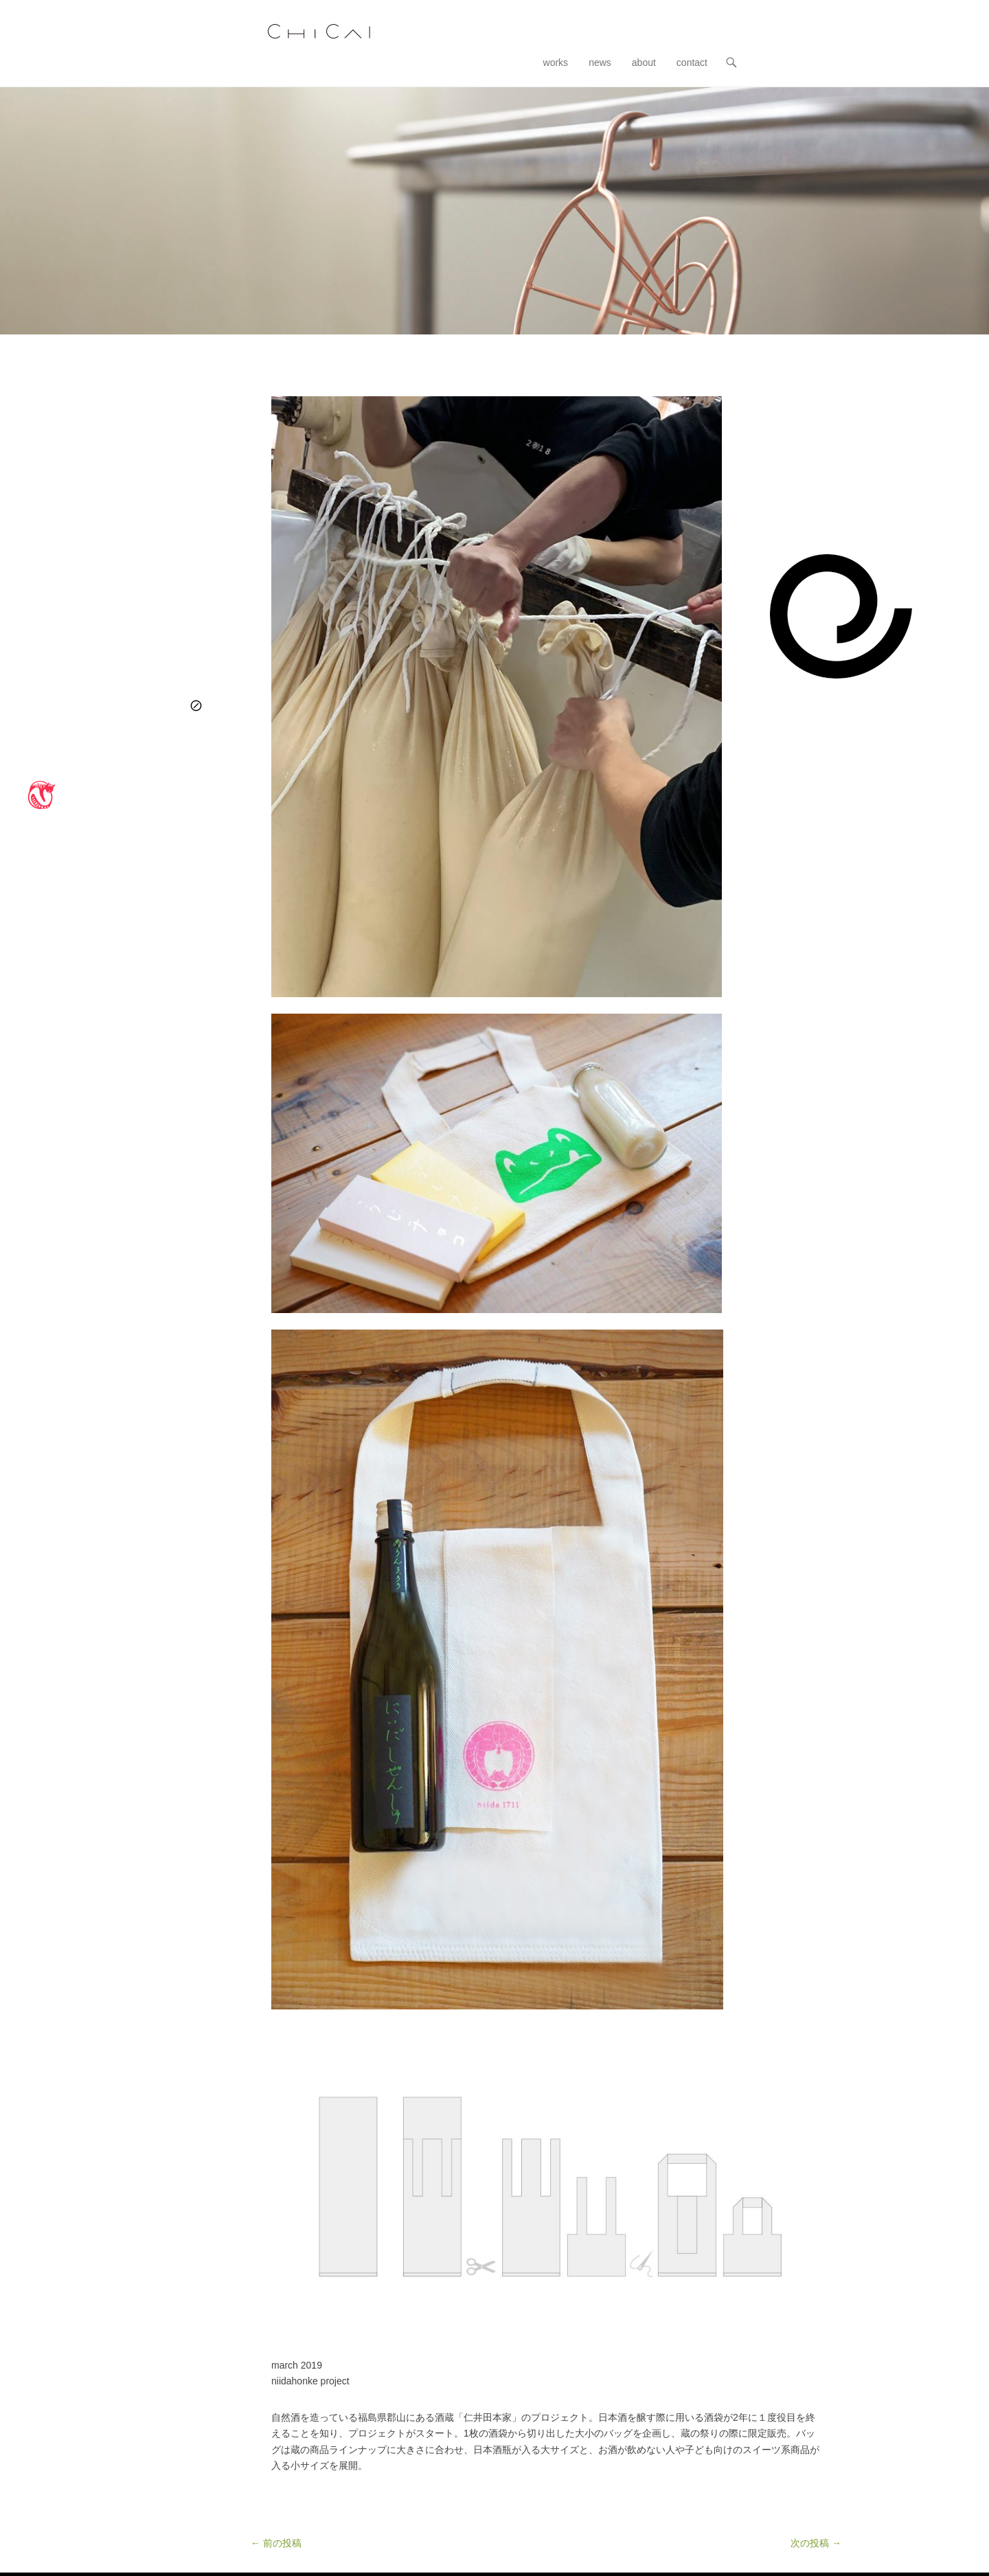 Image resolution: width=989 pixels, height=2576 pixels. What do you see at coordinates (841, 616) in the screenshot?
I see `every.org logo` at bounding box center [841, 616].